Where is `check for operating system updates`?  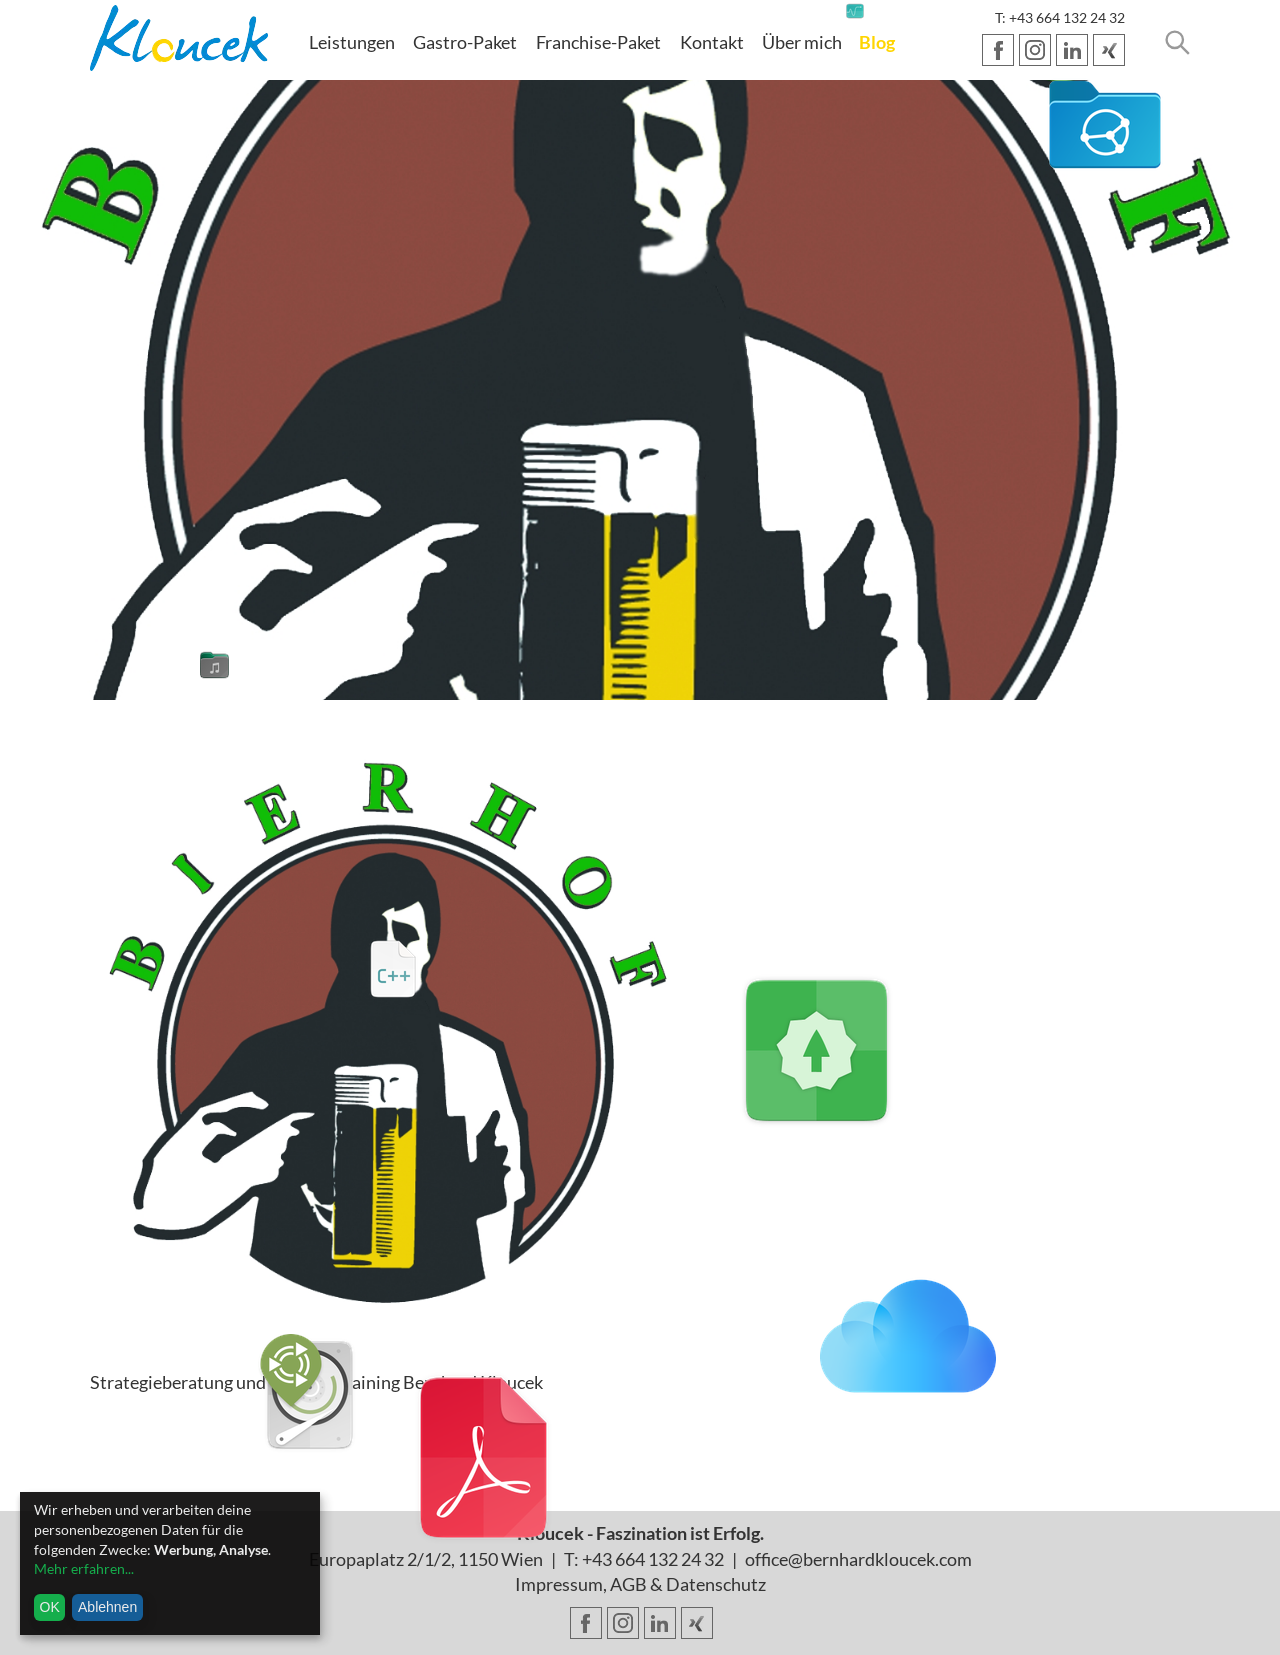
check for operating system updates is located at coordinates (816, 1050).